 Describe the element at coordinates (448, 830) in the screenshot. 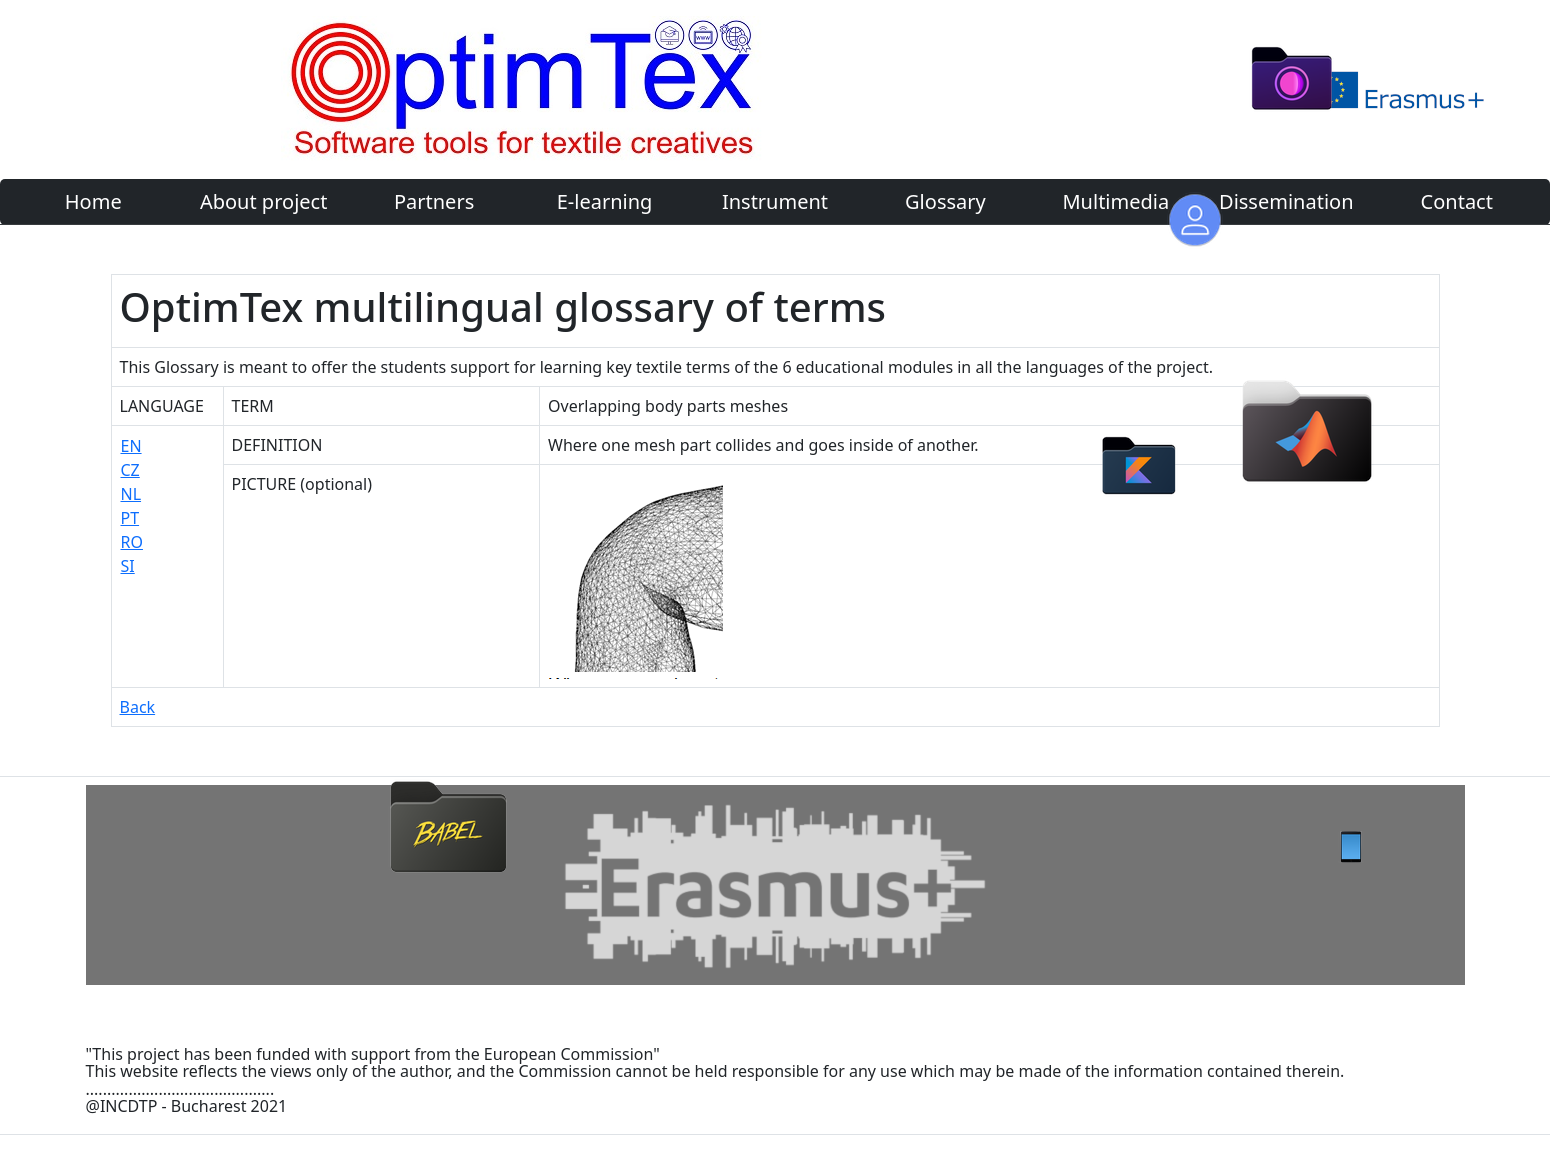

I see `folder containing babel configuration files` at that location.